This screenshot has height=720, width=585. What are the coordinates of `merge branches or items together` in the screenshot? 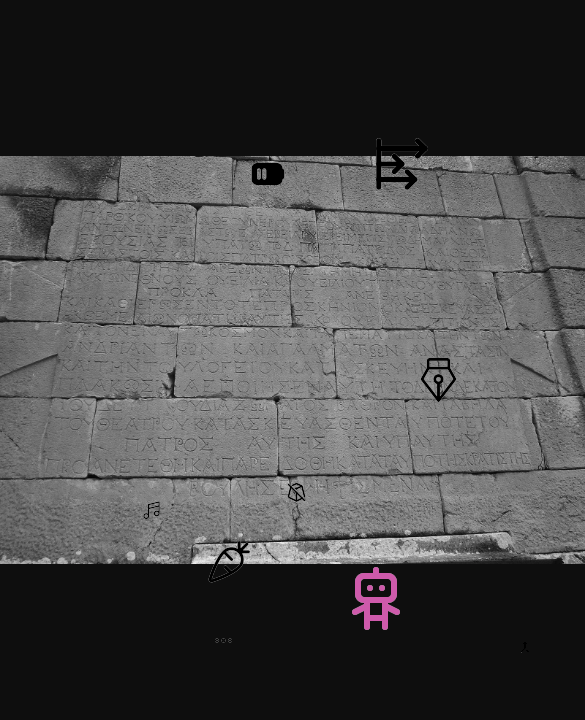 It's located at (525, 647).